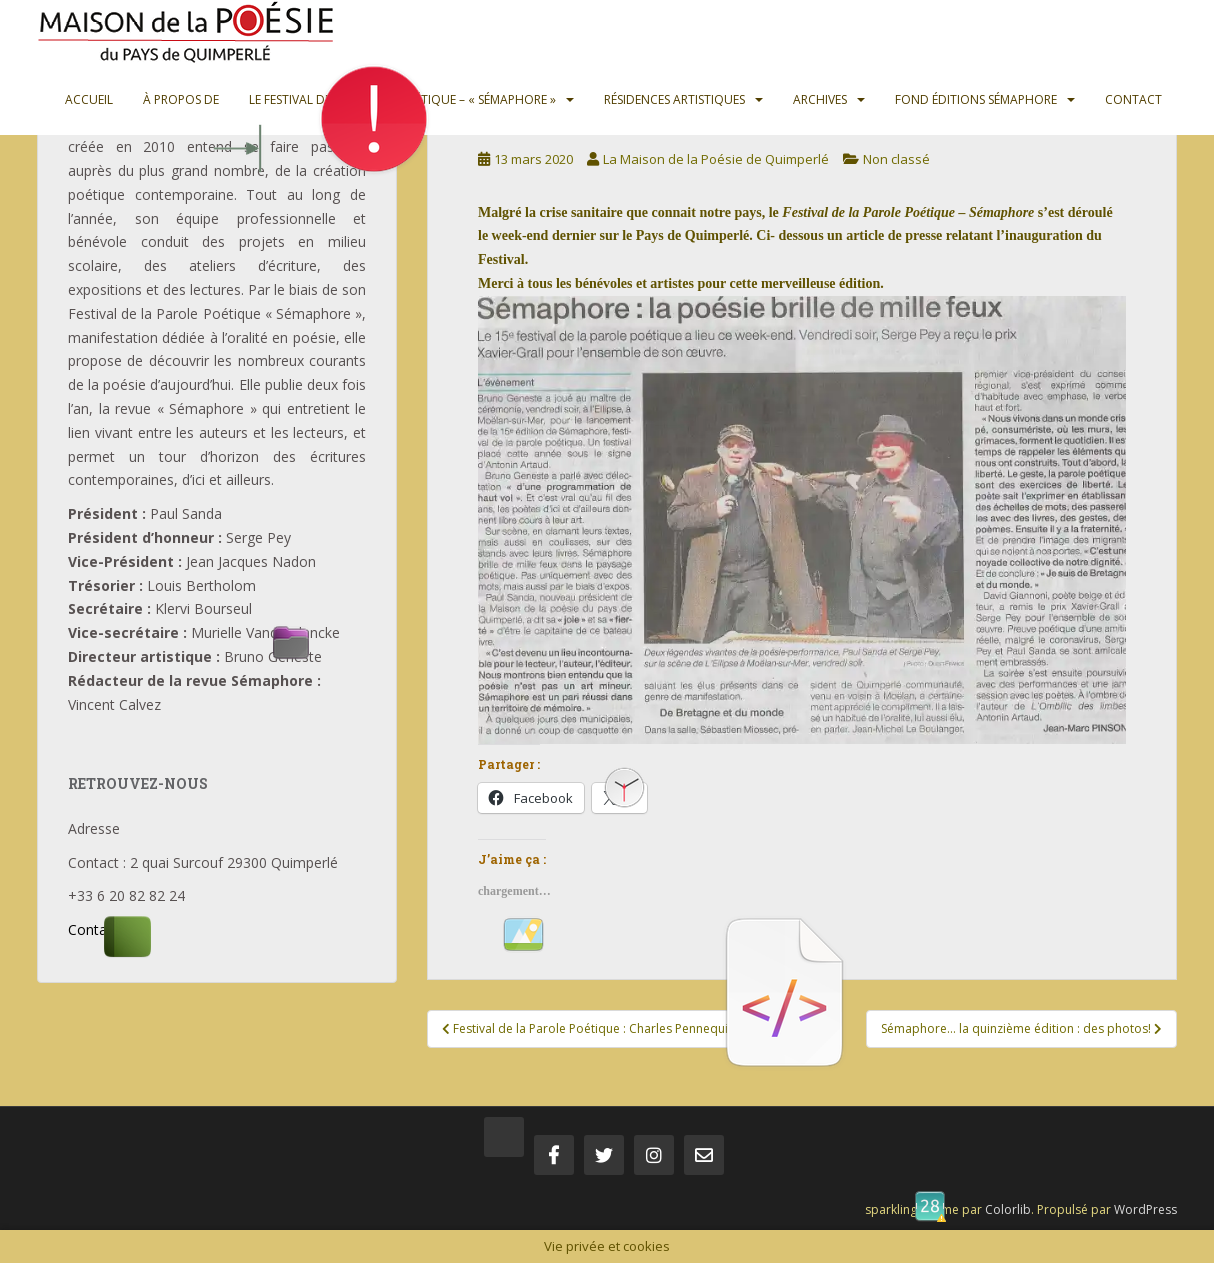 The height and width of the screenshot is (1263, 1214). Describe the element at coordinates (291, 642) in the screenshot. I see `drop files here to move them into this folder` at that location.